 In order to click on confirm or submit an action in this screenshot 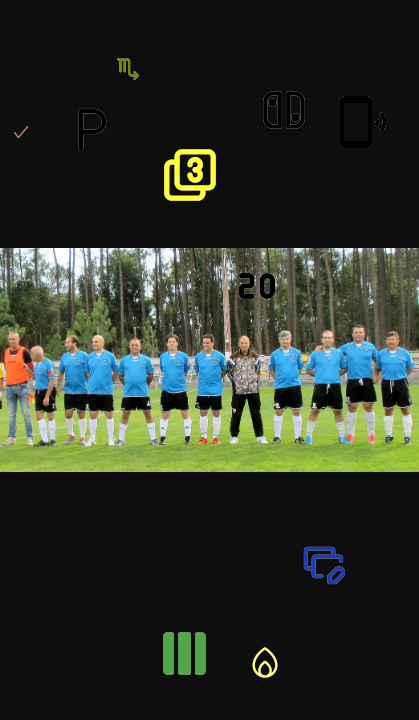, I will do `click(21, 132)`.